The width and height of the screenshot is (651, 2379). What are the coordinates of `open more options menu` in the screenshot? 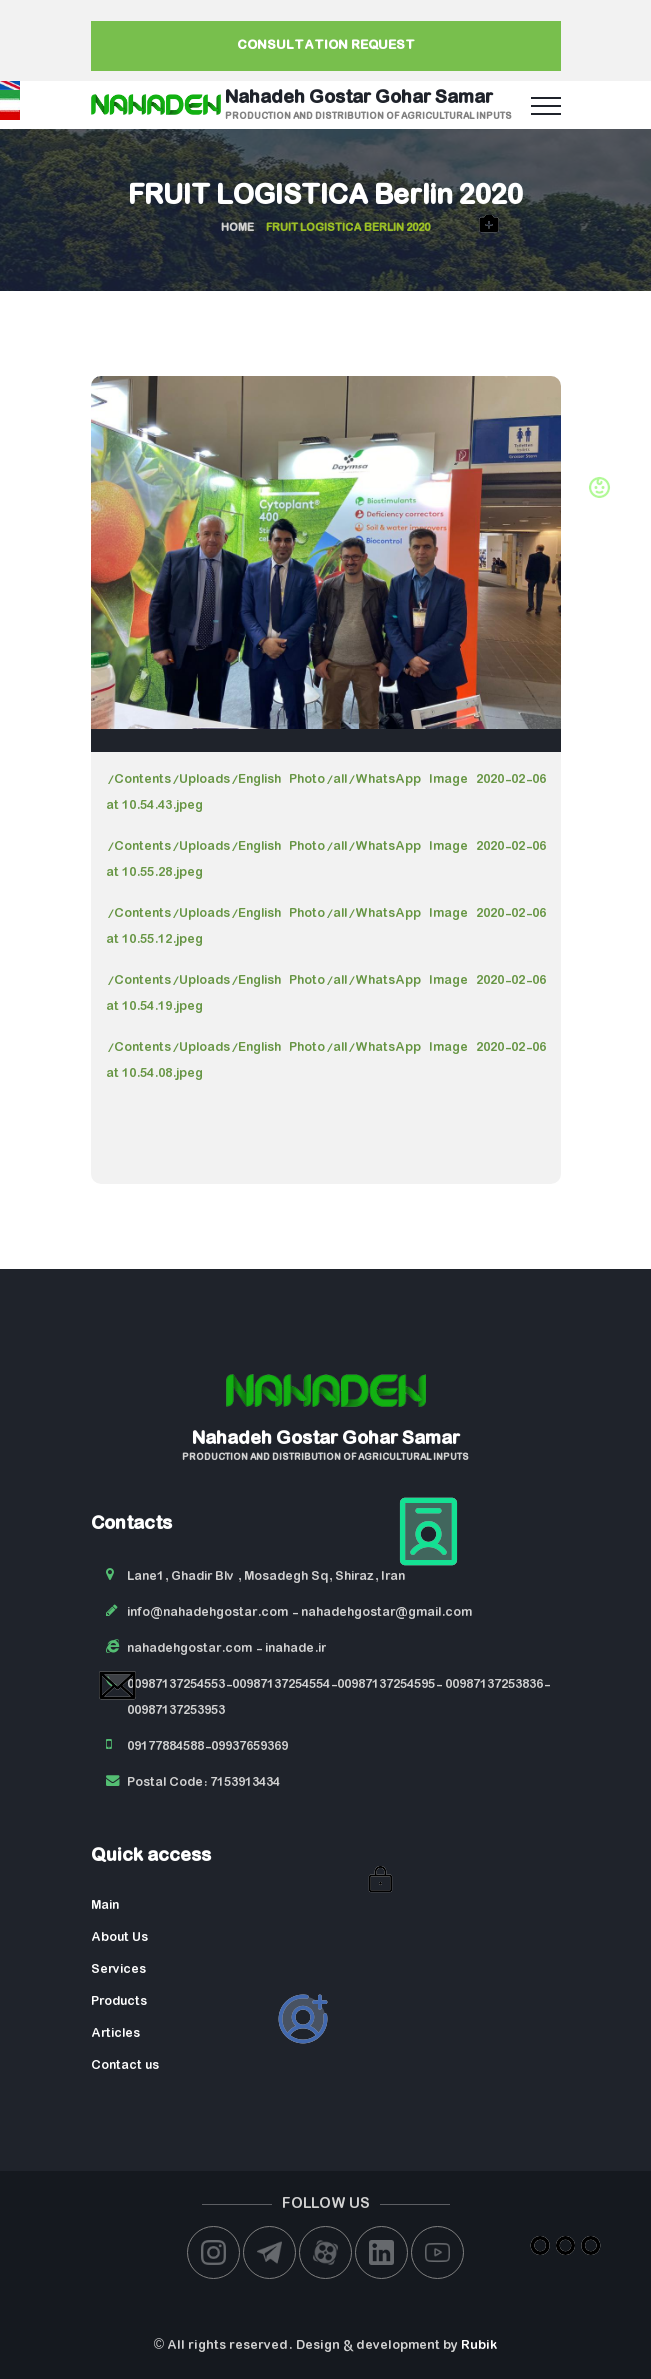 It's located at (565, 2245).